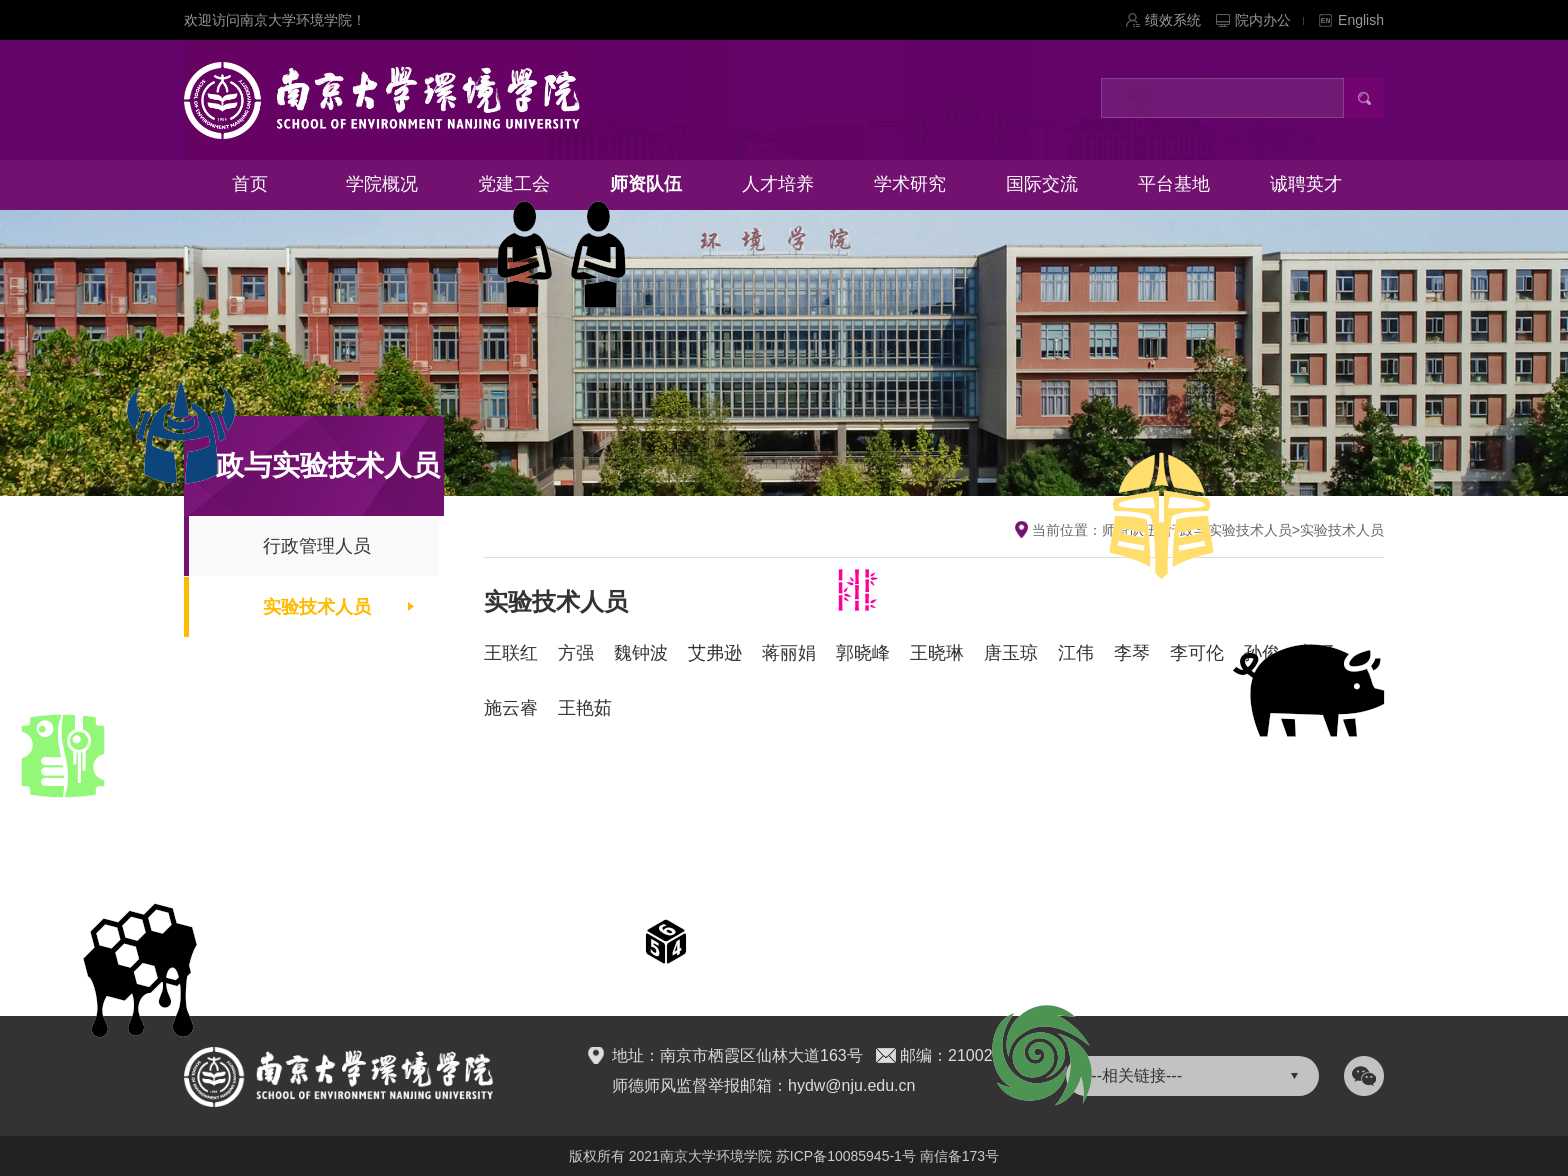 The height and width of the screenshot is (1176, 1568). What do you see at coordinates (1308, 690) in the screenshot?
I see `view farm animals or livestock` at bounding box center [1308, 690].